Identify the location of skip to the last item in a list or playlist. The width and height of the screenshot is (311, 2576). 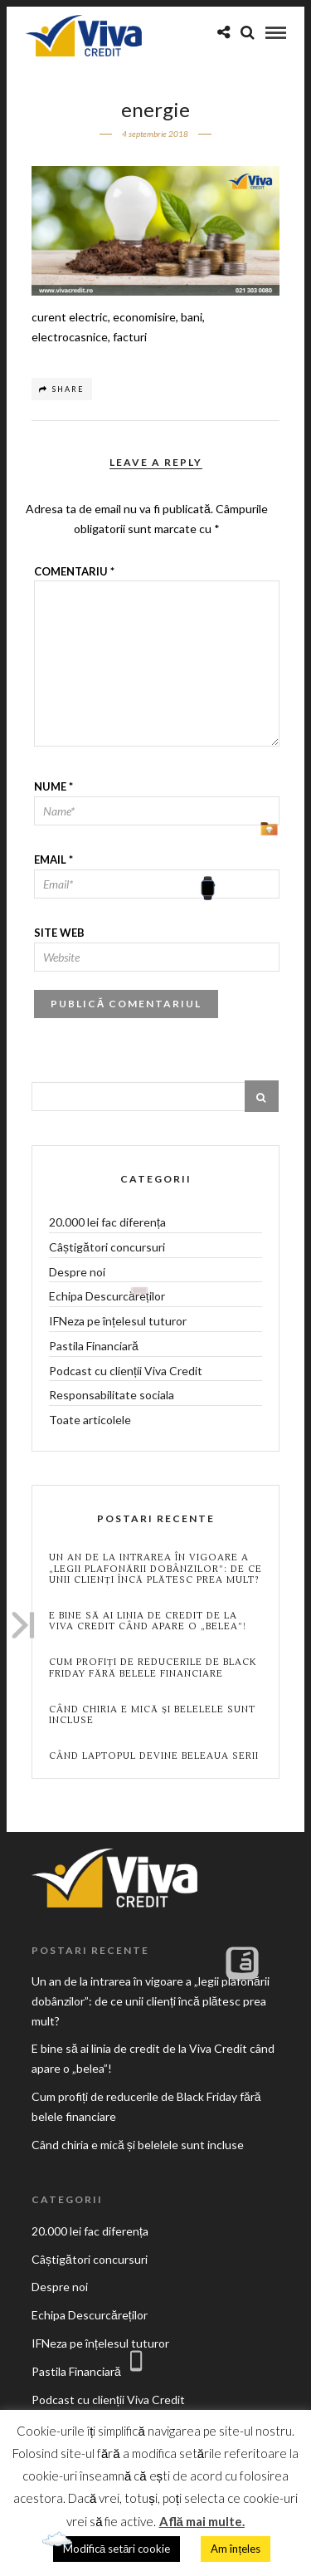
(23, 1625).